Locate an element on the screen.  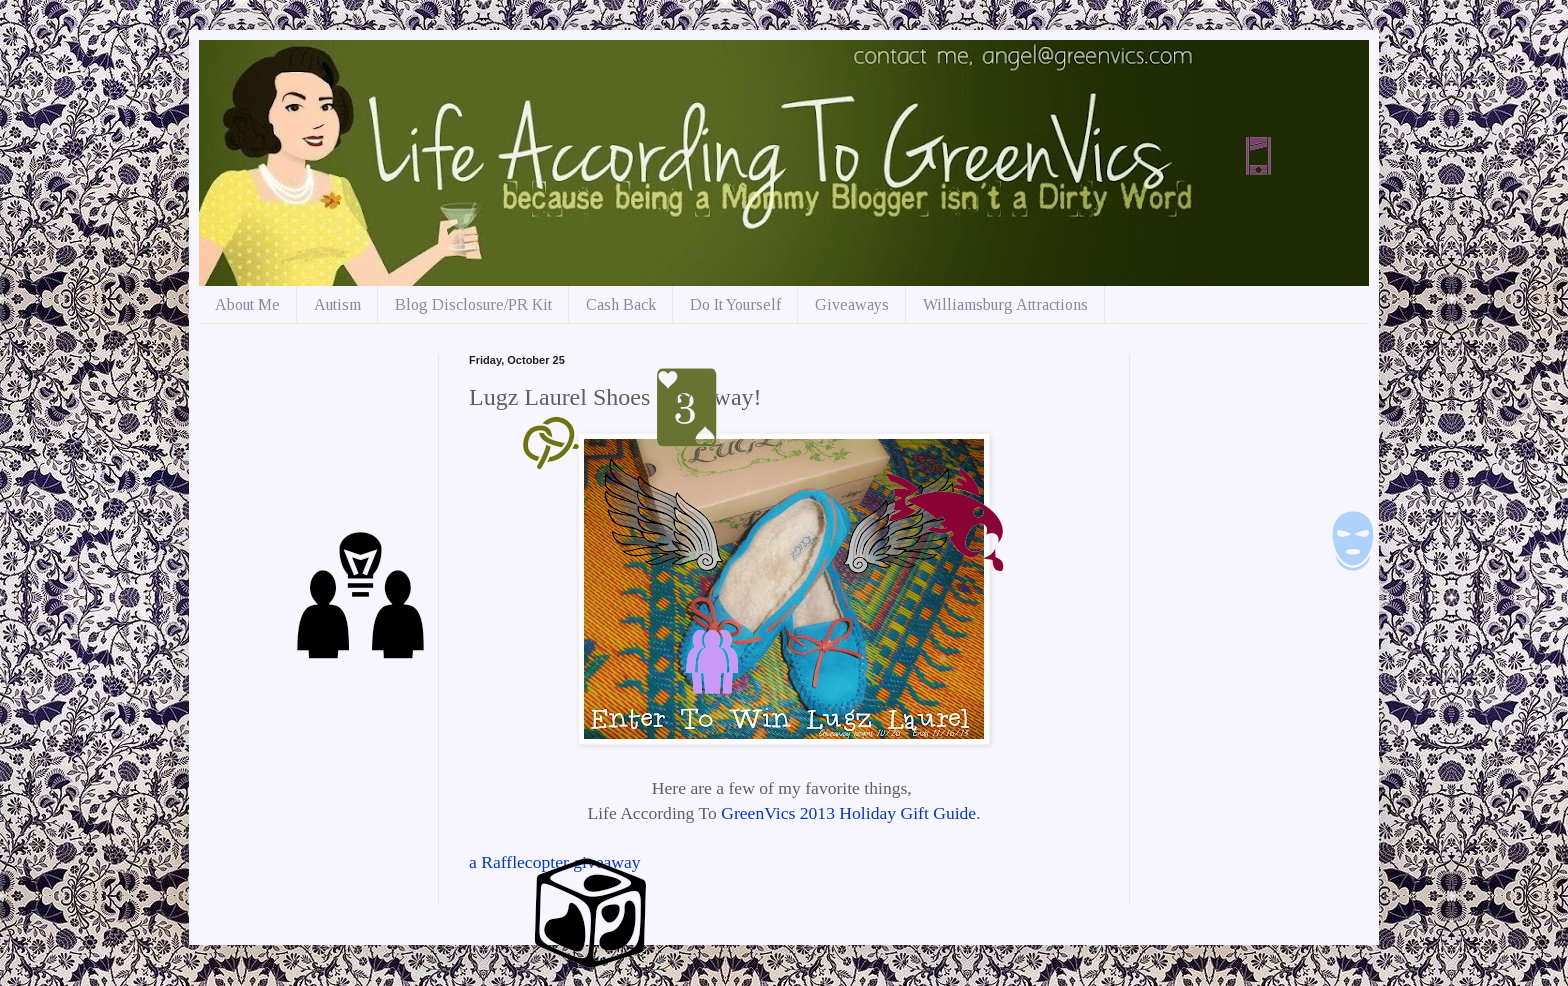
play the three of hearts card is located at coordinates (686, 407).